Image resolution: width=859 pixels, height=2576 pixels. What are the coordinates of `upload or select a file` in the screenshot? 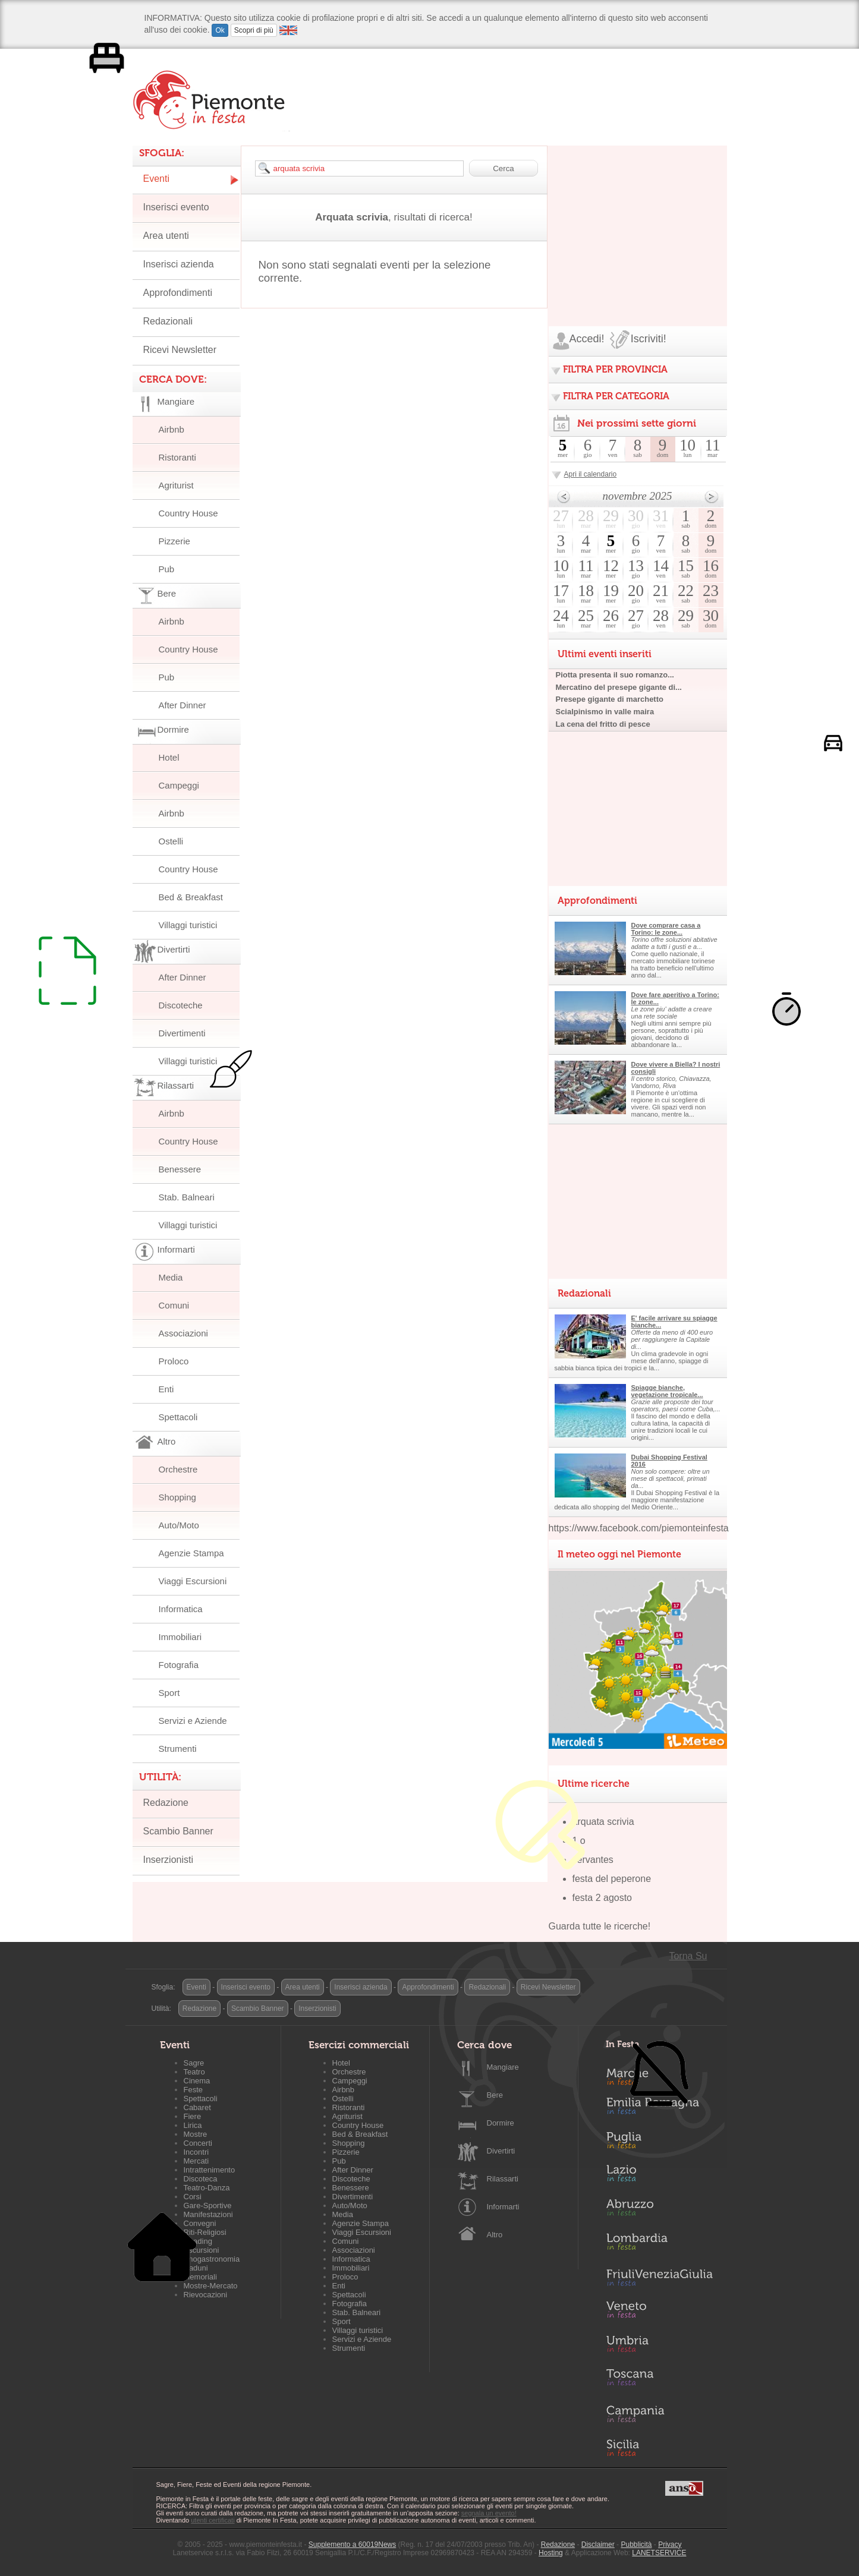 It's located at (67, 970).